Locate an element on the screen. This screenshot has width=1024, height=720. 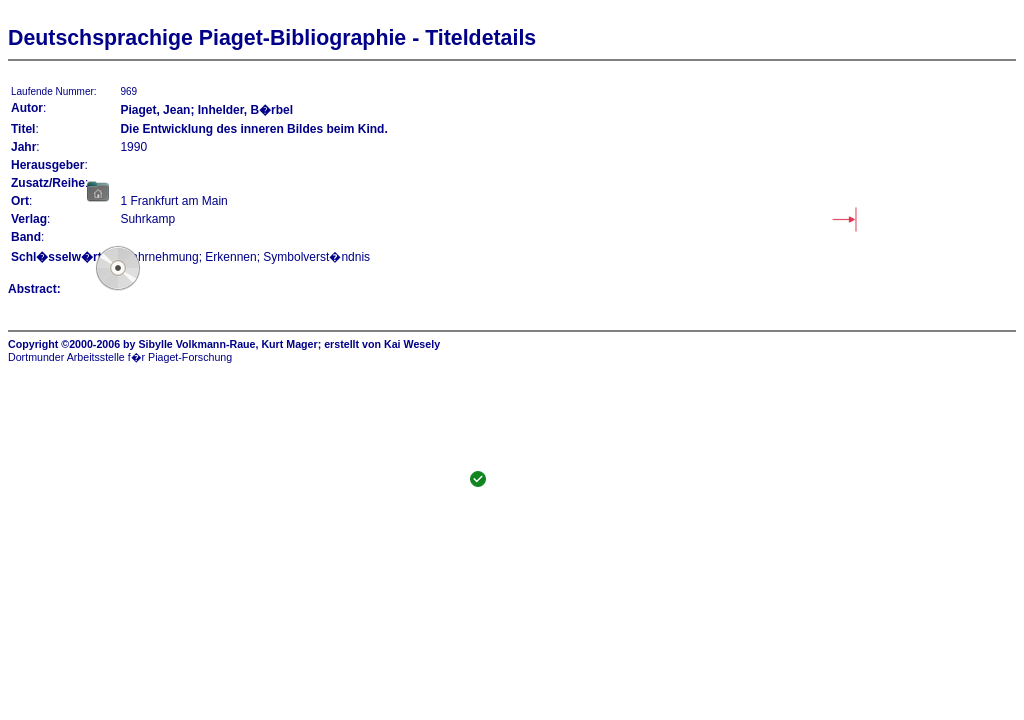
indicates a DVD or optical disc drive is located at coordinates (118, 268).